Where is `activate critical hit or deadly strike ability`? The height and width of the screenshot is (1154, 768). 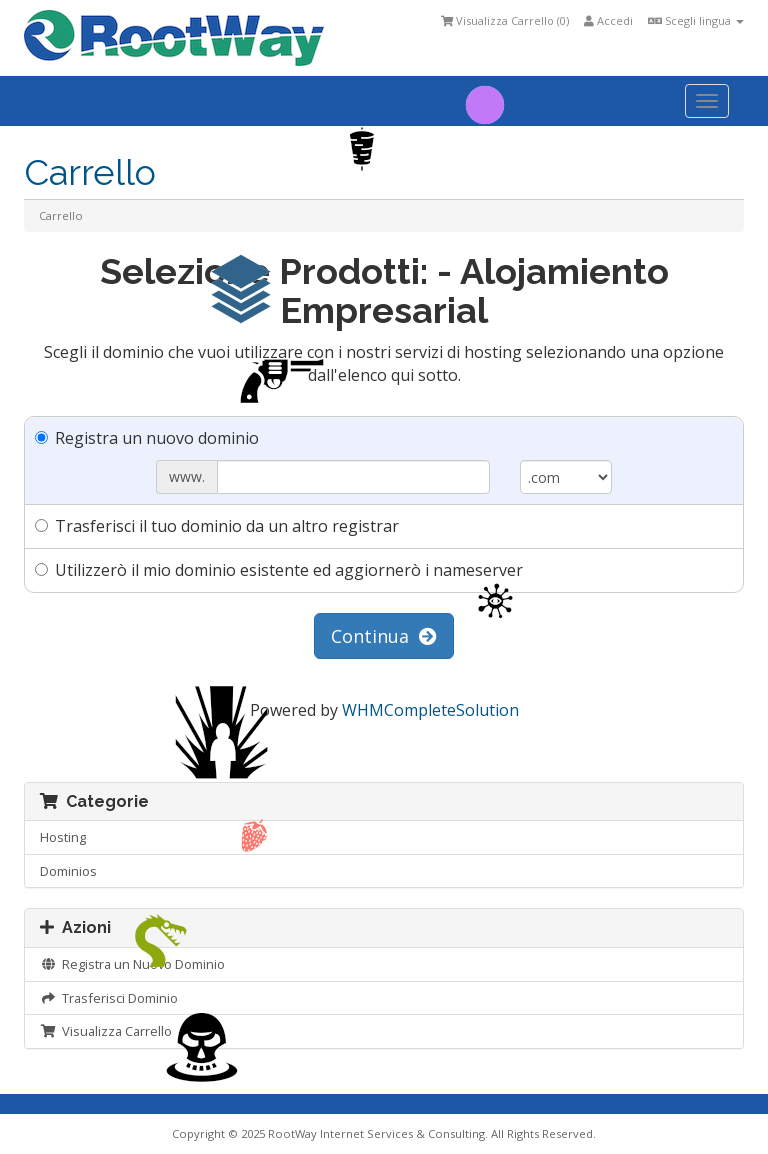
activate critical hit or deadly strike ability is located at coordinates (221, 732).